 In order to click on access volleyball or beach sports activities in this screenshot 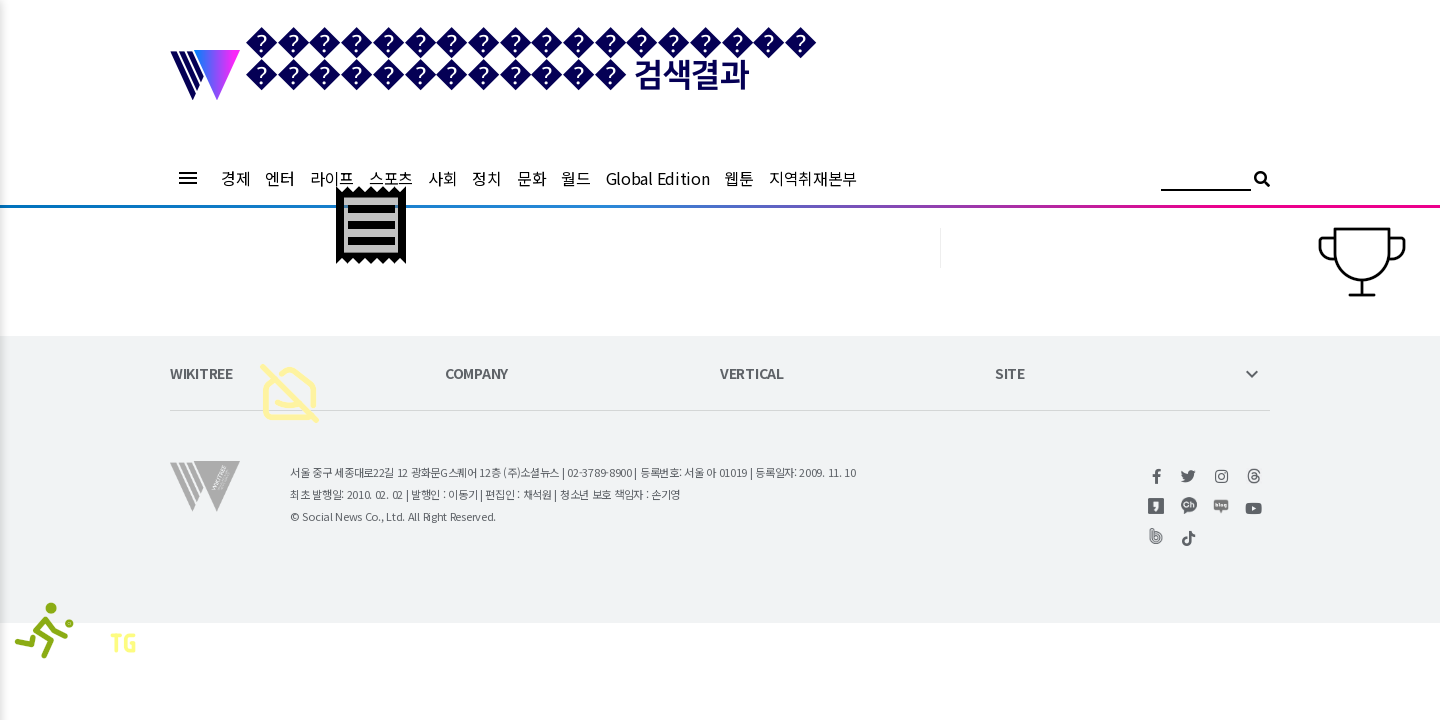, I will do `click(45, 630)`.